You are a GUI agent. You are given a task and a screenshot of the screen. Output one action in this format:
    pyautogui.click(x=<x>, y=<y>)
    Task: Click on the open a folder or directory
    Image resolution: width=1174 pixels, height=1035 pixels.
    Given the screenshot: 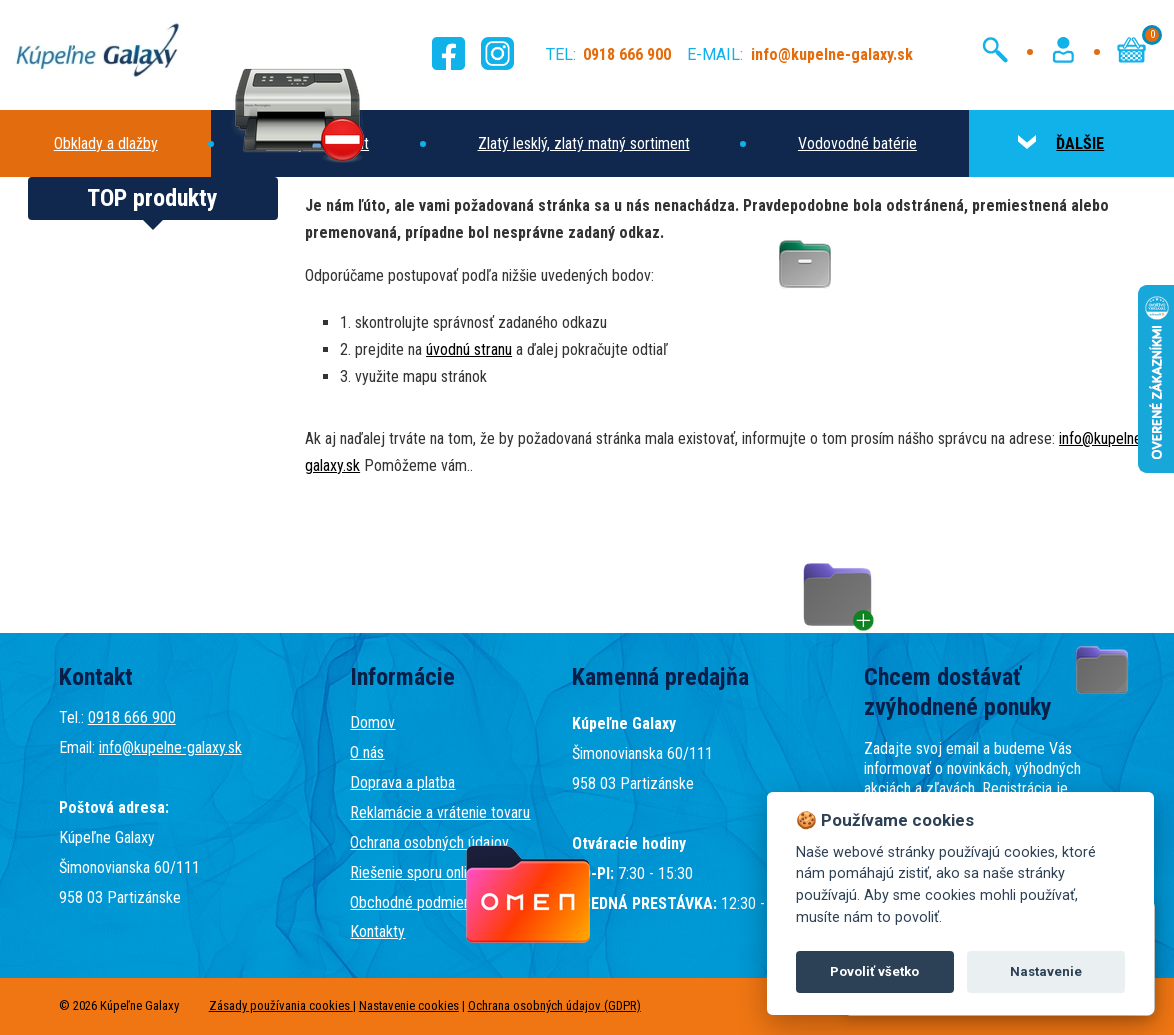 What is the action you would take?
    pyautogui.click(x=1102, y=670)
    